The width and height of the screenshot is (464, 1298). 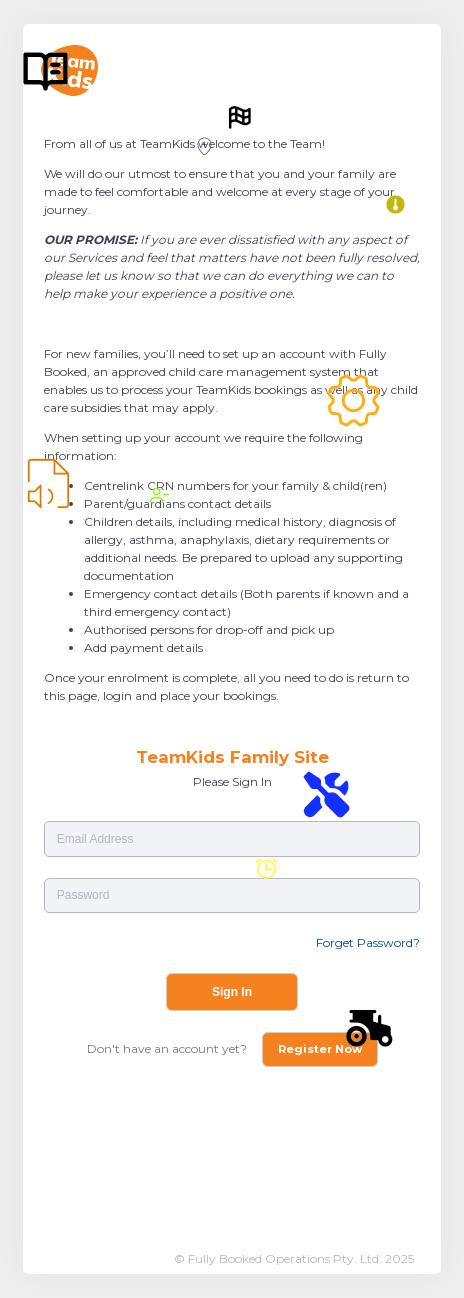 What do you see at coordinates (395, 204) in the screenshot?
I see `view current speed or performance level` at bounding box center [395, 204].